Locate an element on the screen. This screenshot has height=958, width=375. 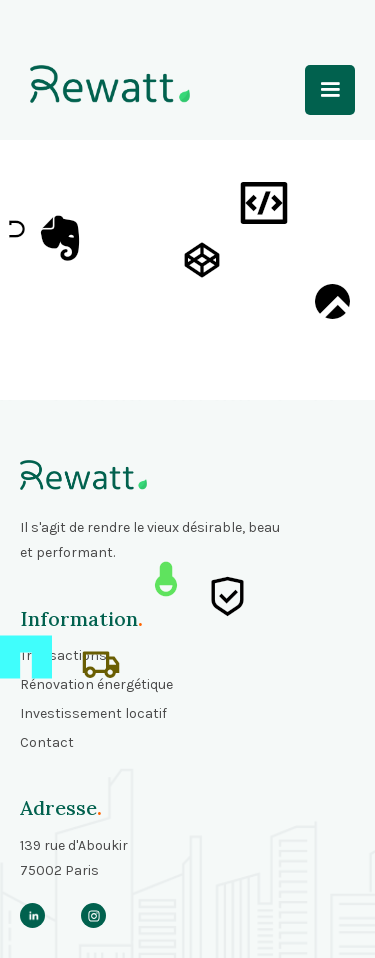
indicates verified security or protection status is located at coordinates (227, 596).